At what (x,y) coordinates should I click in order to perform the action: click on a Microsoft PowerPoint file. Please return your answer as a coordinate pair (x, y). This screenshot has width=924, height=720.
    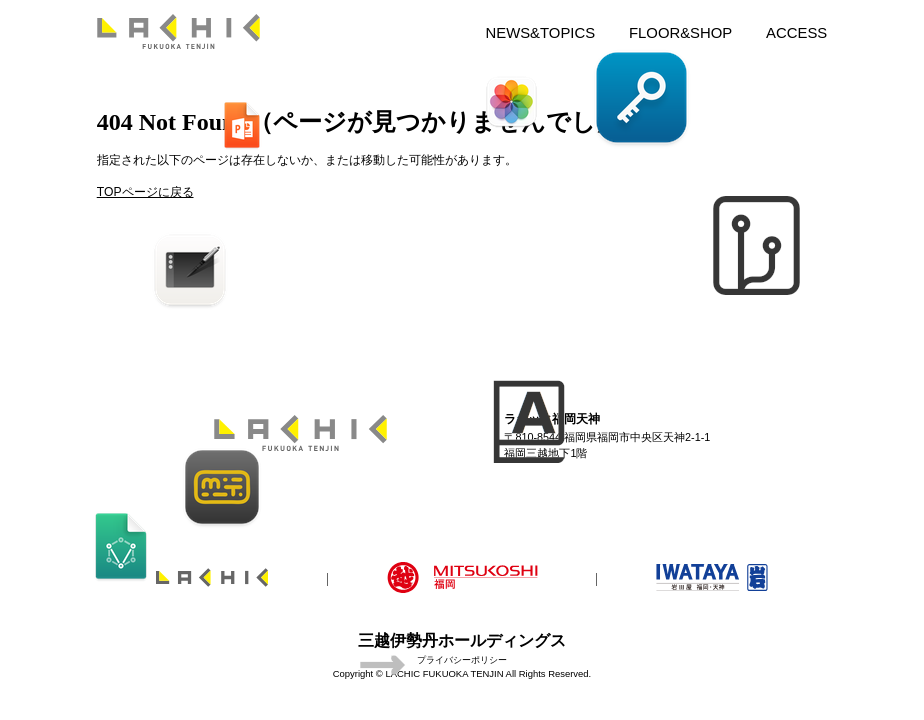
    Looking at the image, I should click on (242, 125).